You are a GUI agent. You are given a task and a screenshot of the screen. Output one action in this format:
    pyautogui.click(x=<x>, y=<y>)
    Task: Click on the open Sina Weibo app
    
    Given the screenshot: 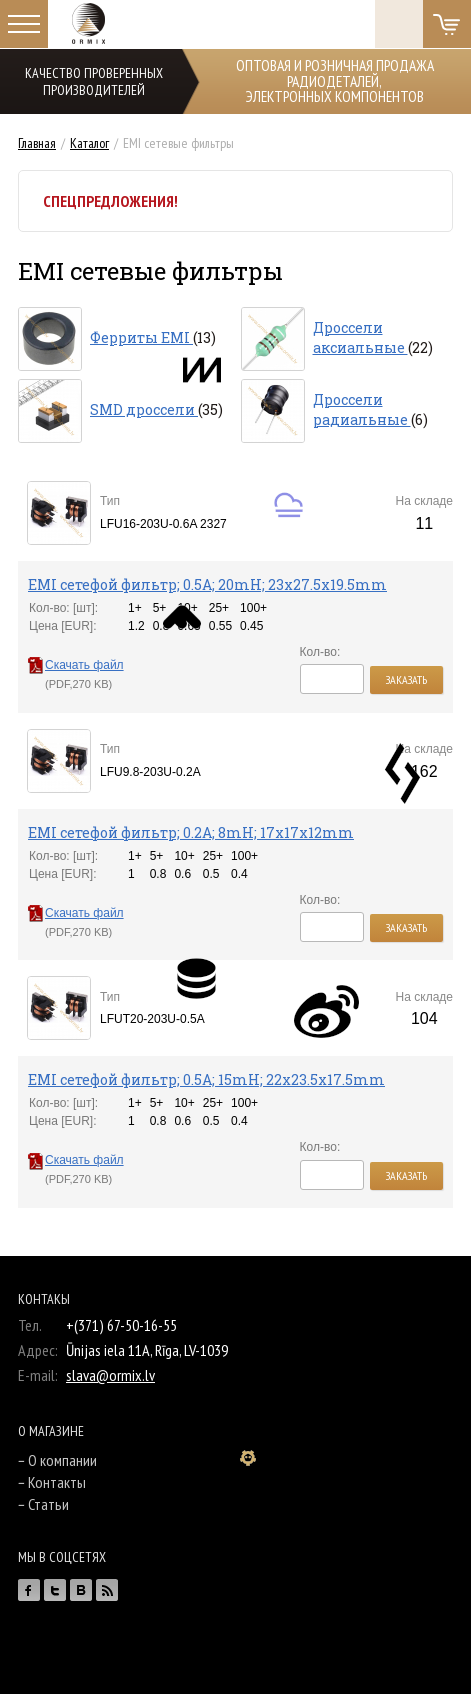 What is the action you would take?
    pyautogui.click(x=326, y=1011)
    